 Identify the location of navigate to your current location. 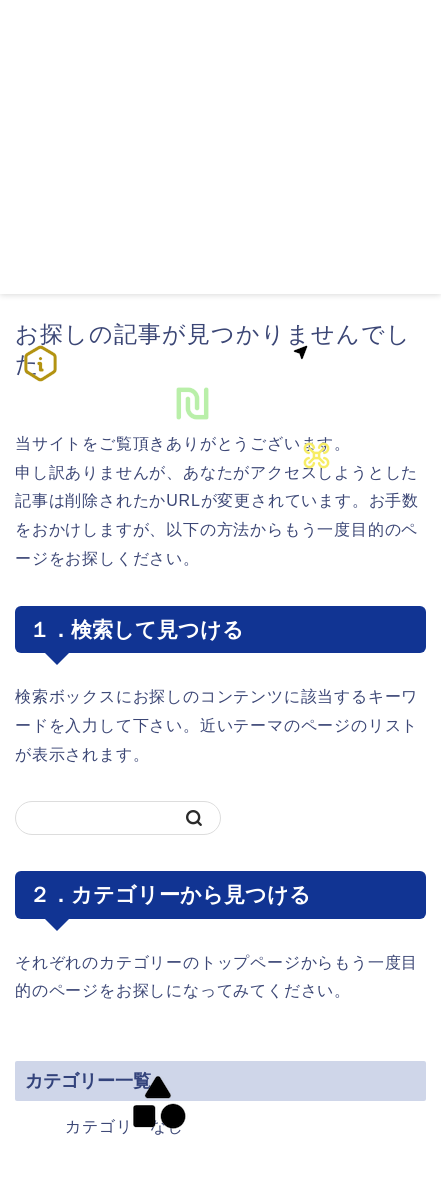
(301, 352).